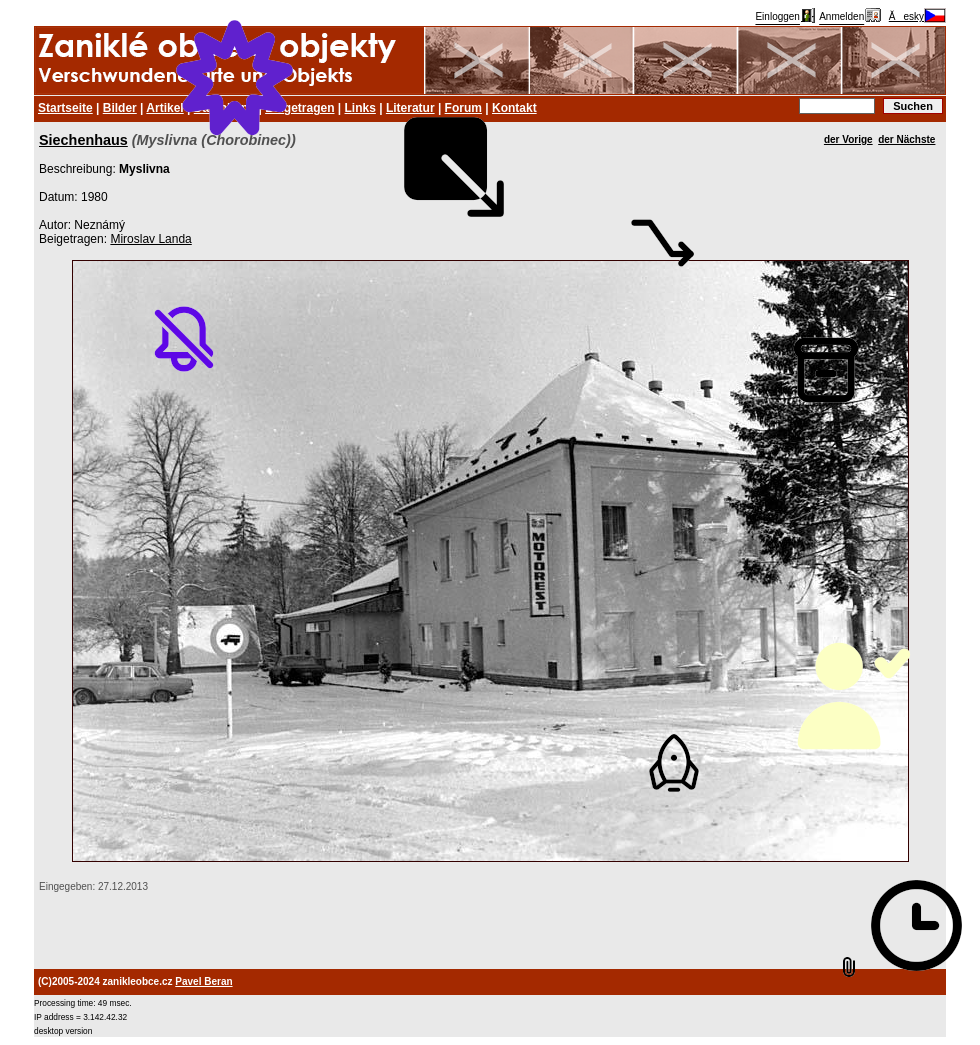 The height and width of the screenshot is (1045, 980). What do you see at coordinates (851, 696) in the screenshot?
I see `user profile verified or confirmed` at bounding box center [851, 696].